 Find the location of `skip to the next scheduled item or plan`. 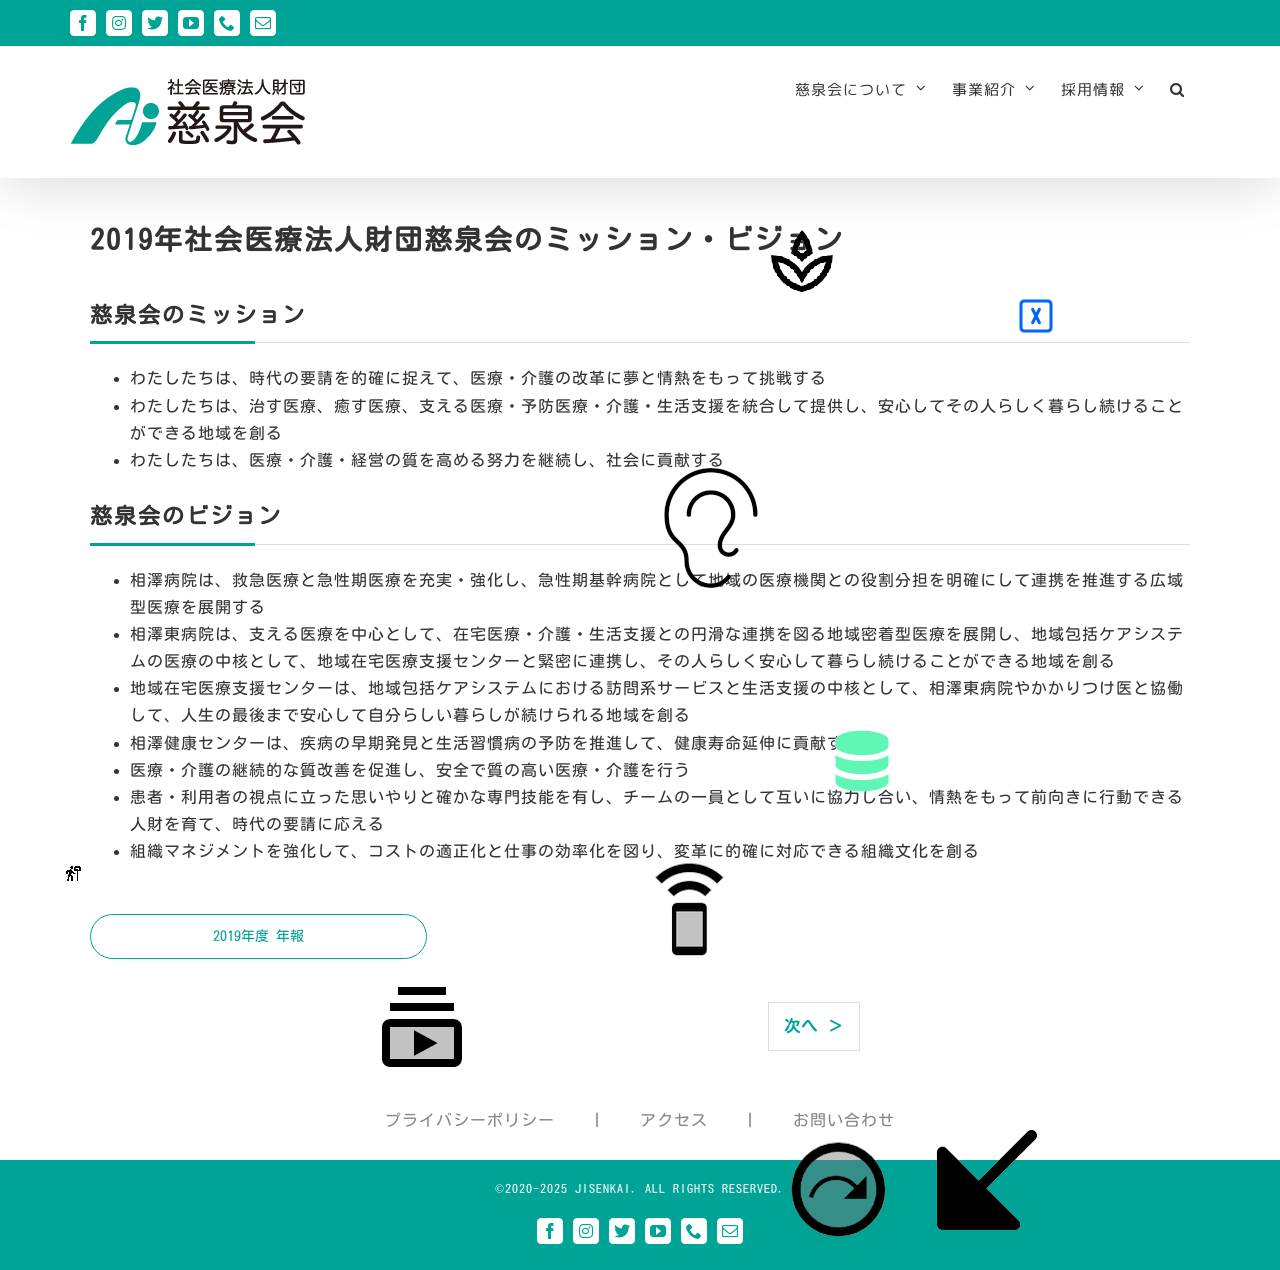

skip to the next scheduled item or plan is located at coordinates (838, 1189).